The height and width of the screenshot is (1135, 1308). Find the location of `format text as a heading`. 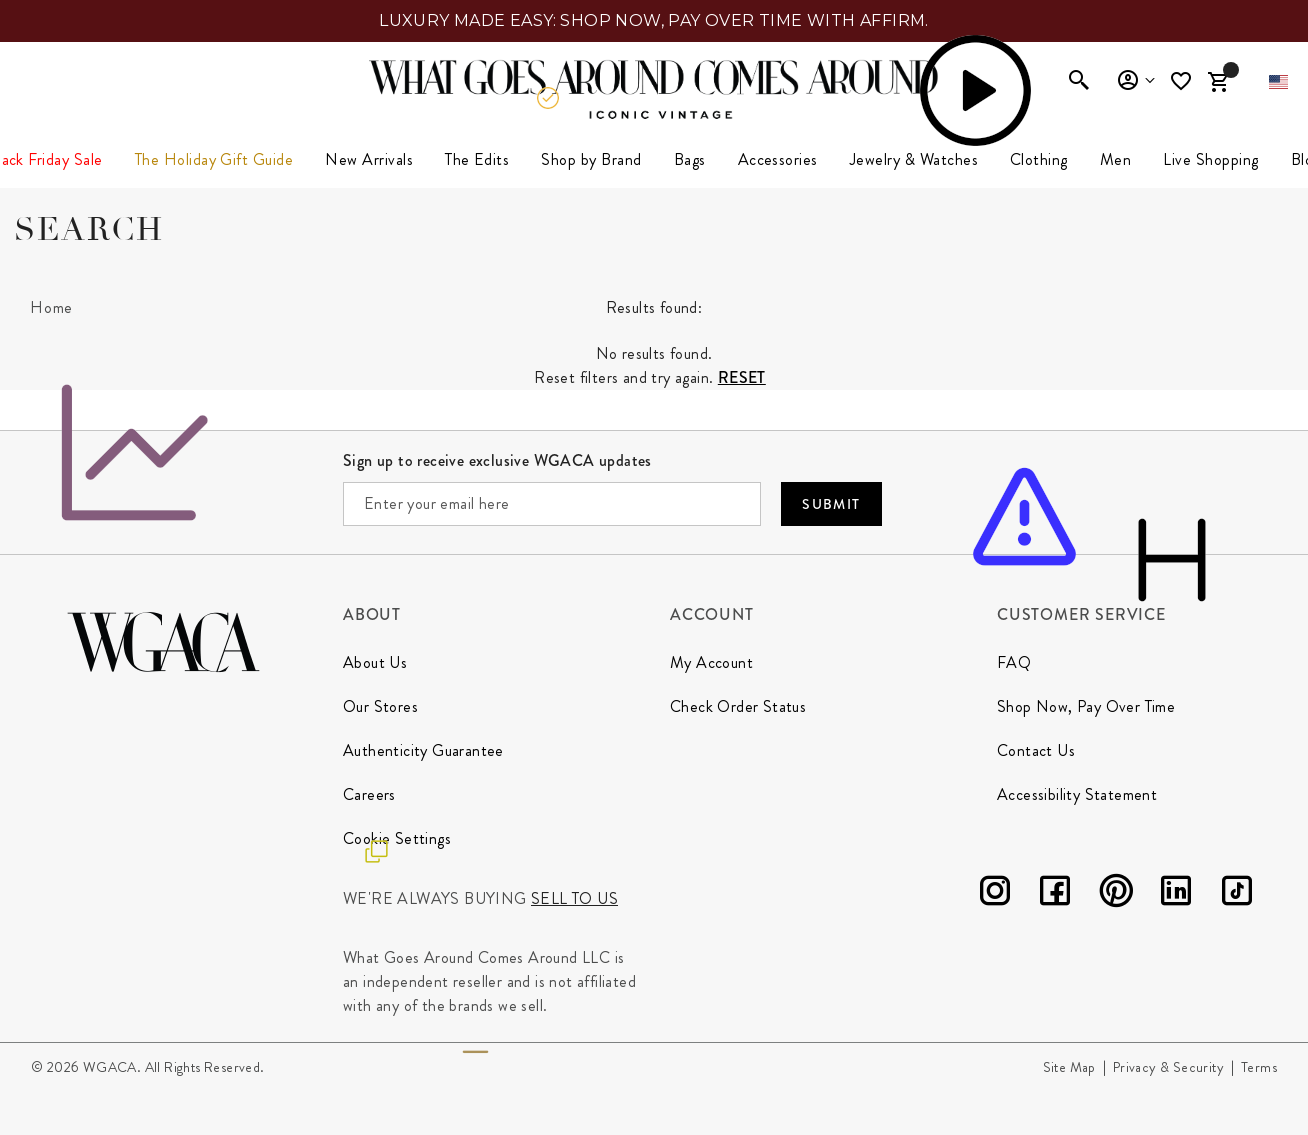

format text as a heading is located at coordinates (1172, 560).